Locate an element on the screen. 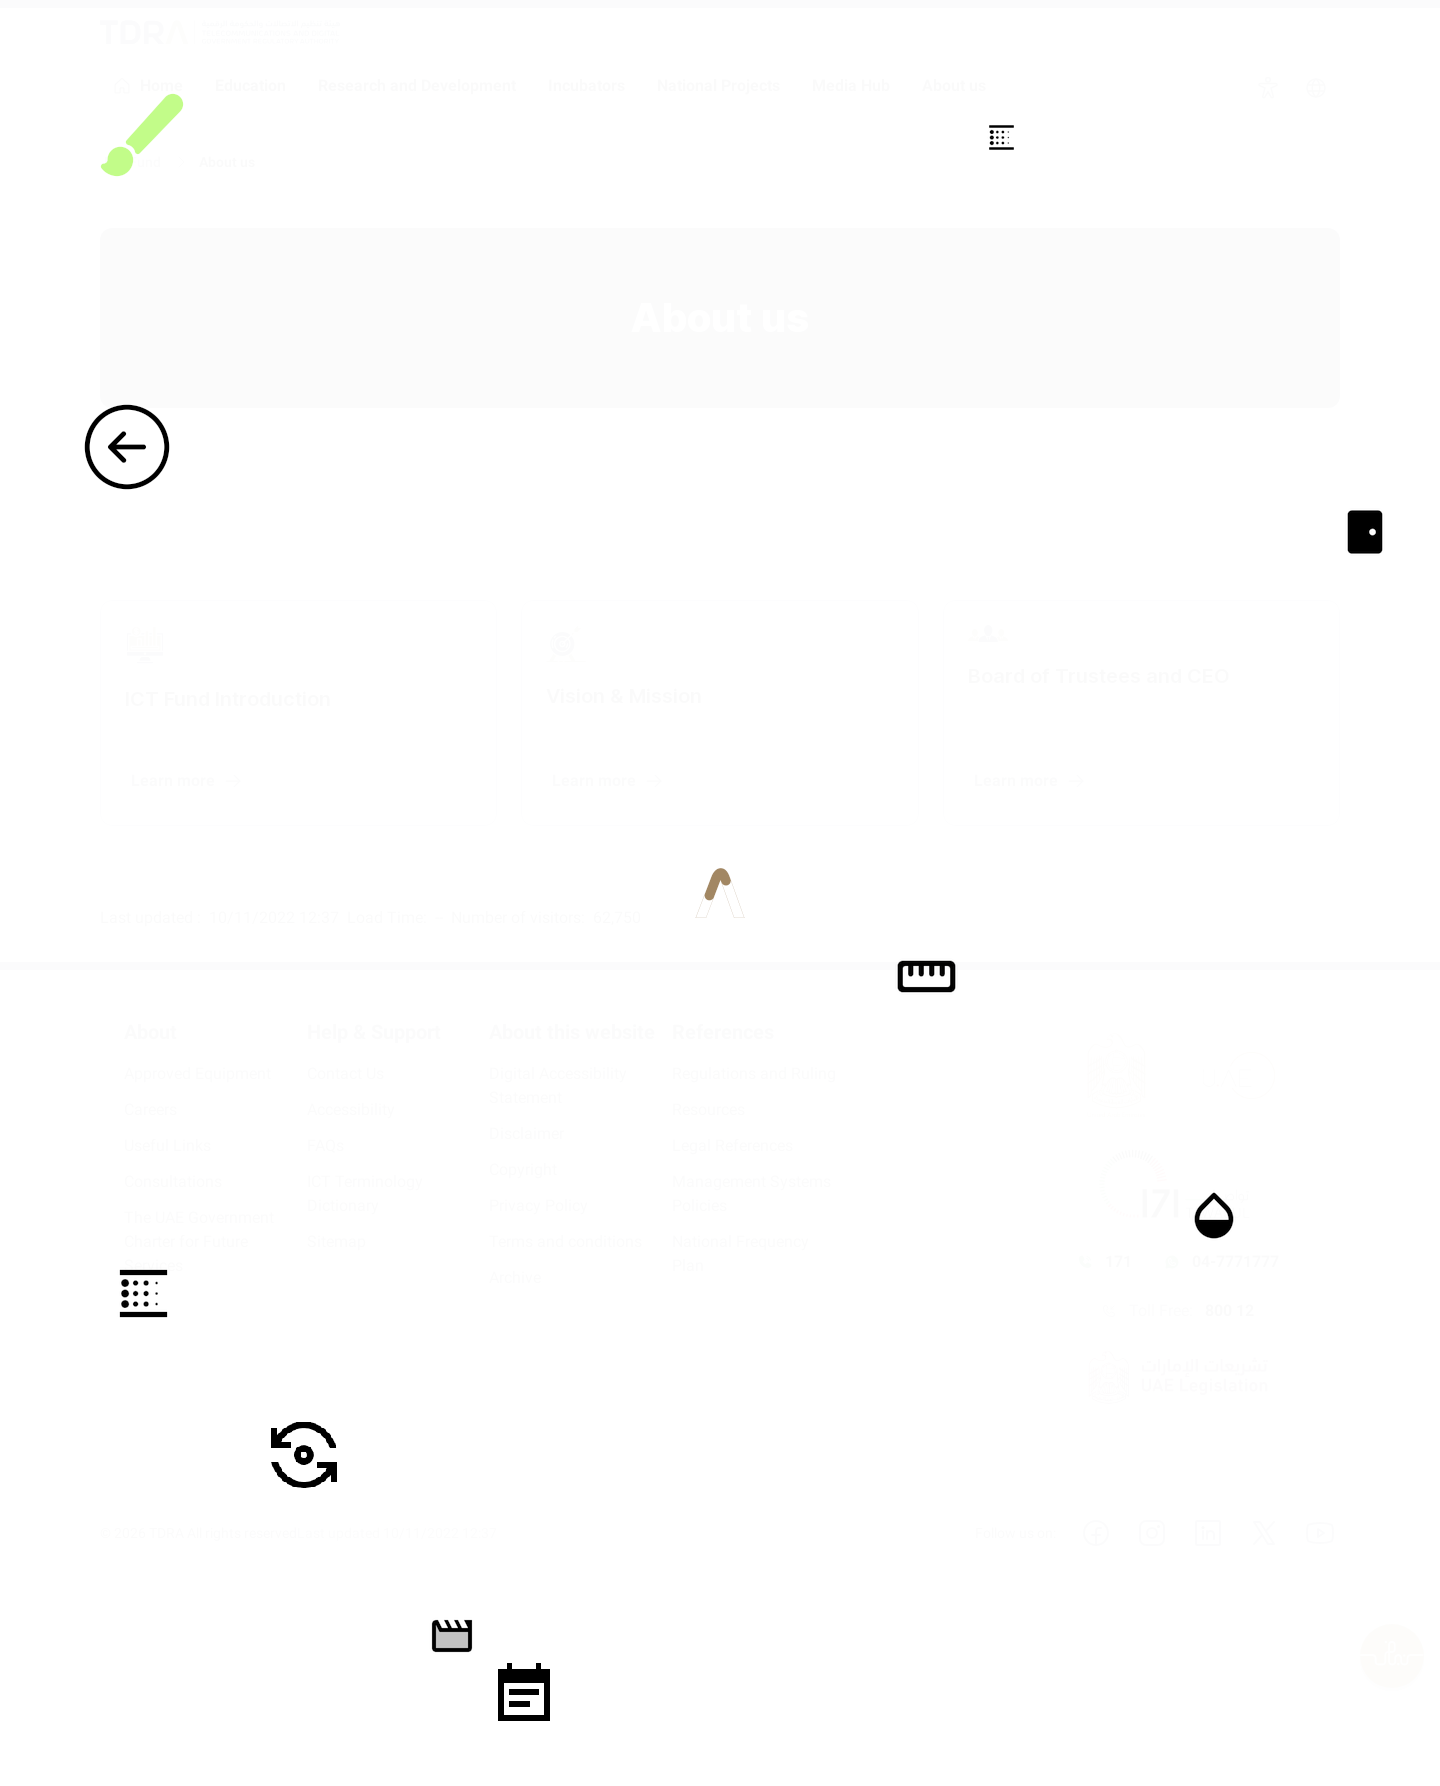 This screenshot has height=1786, width=1440. apply linear blur effect to image is located at coordinates (1001, 137).